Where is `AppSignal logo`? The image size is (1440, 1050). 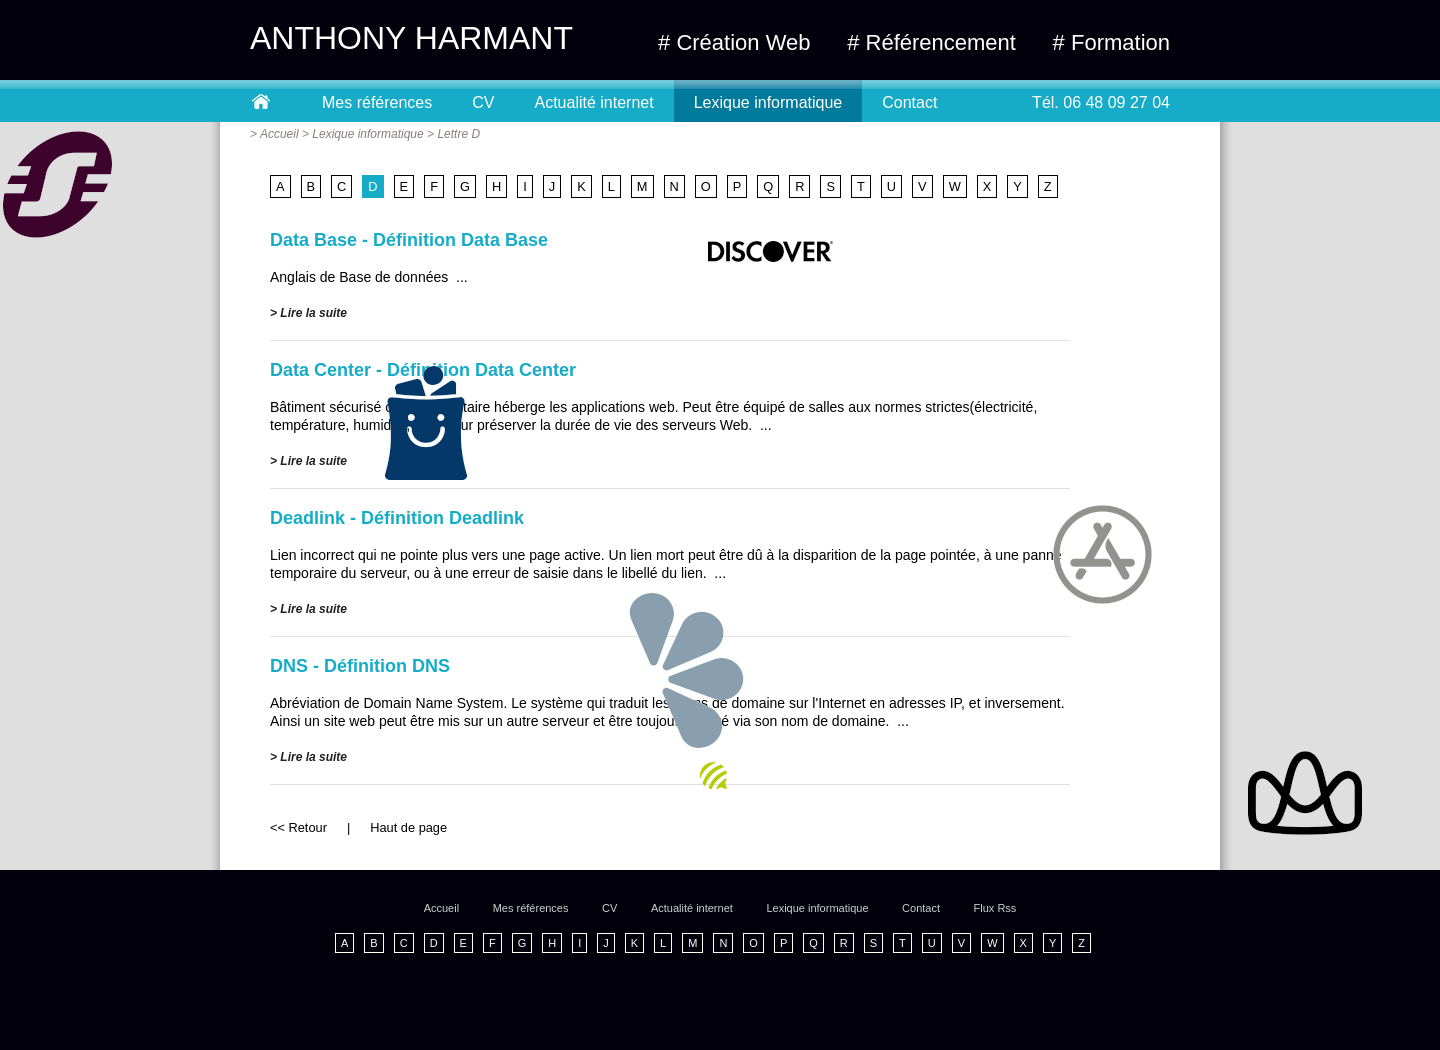
AppSignal logo is located at coordinates (1305, 793).